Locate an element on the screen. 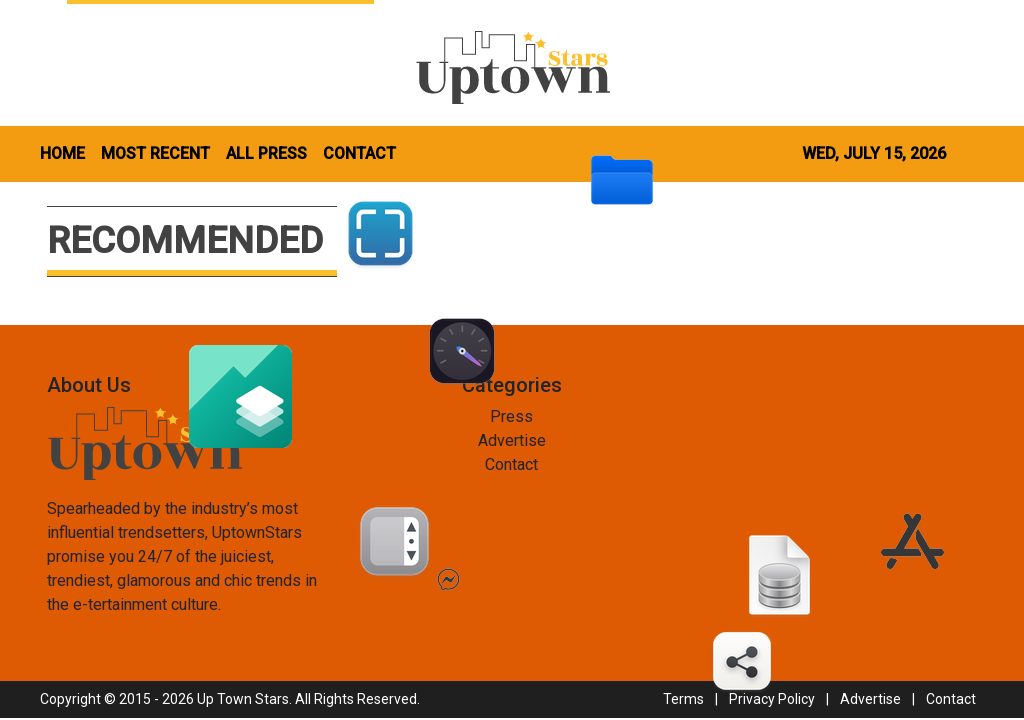  open Caprine, a Facebook Messenger desktop client is located at coordinates (448, 579).